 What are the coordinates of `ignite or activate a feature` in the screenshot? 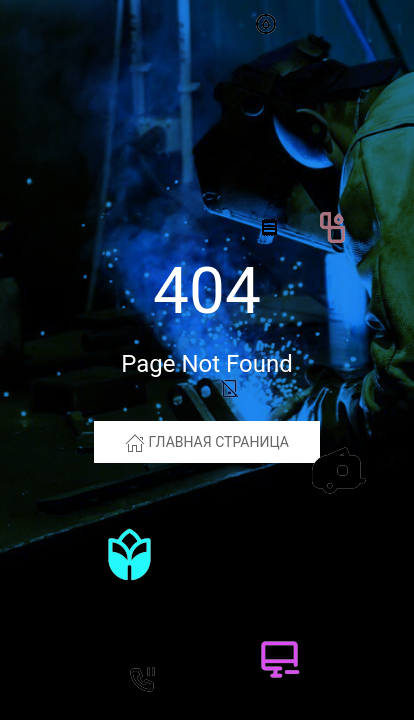 It's located at (332, 227).